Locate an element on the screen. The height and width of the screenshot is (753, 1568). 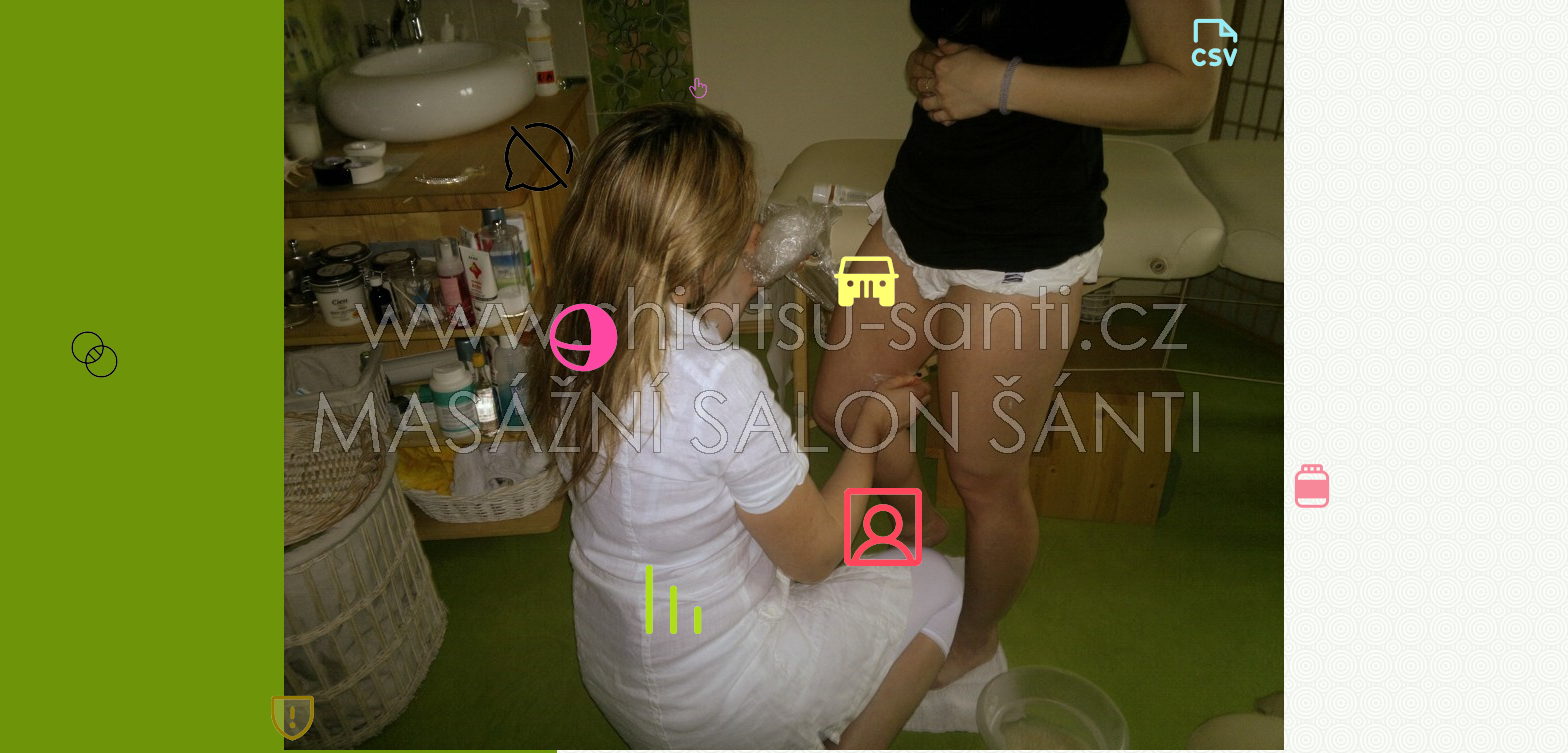
mute or disable chat notifications is located at coordinates (539, 157).